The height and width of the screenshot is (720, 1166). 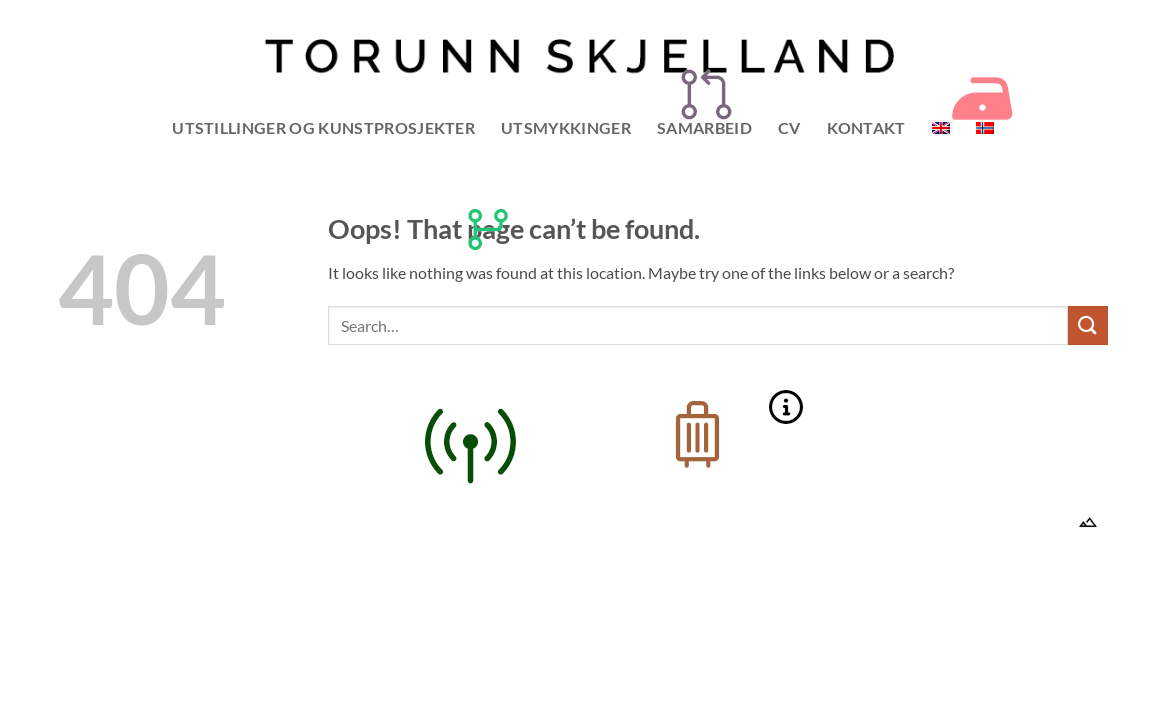 What do you see at coordinates (697, 435) in the screenshot?
I see `access travel or trip planning features` at bounding box center [697, 435].